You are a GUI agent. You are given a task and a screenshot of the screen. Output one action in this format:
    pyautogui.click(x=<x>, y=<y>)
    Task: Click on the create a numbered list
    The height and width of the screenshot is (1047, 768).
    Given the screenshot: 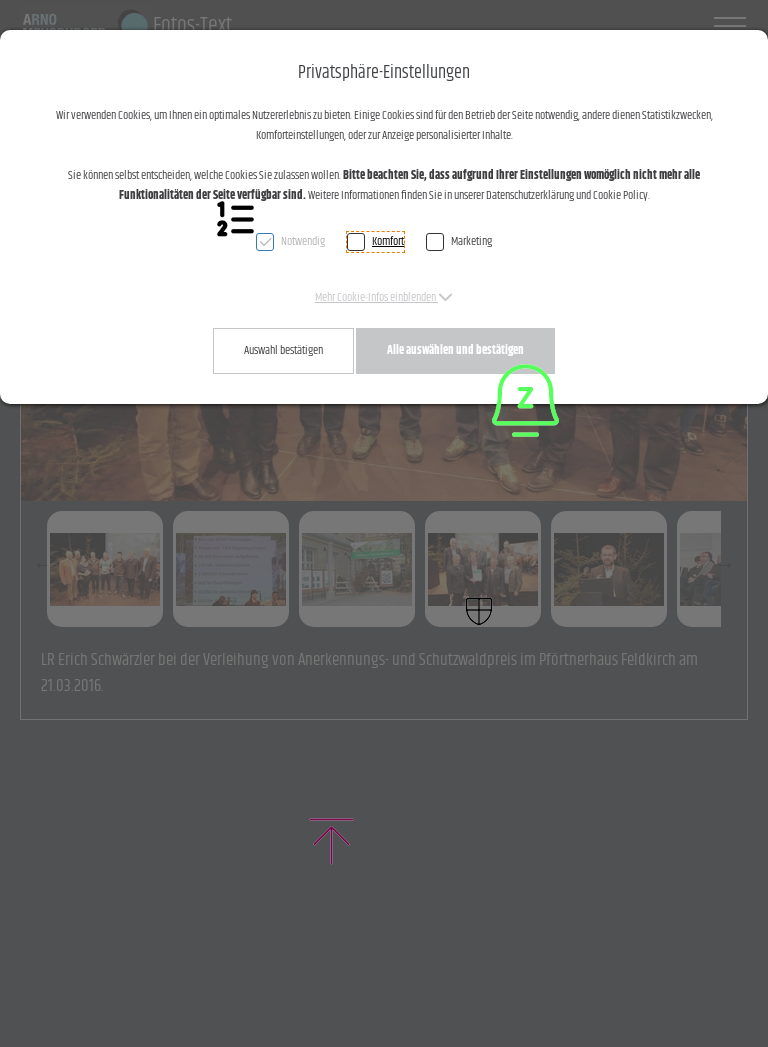 What is the action you would take?
    pyautogui.click(x=235, y=219)
    